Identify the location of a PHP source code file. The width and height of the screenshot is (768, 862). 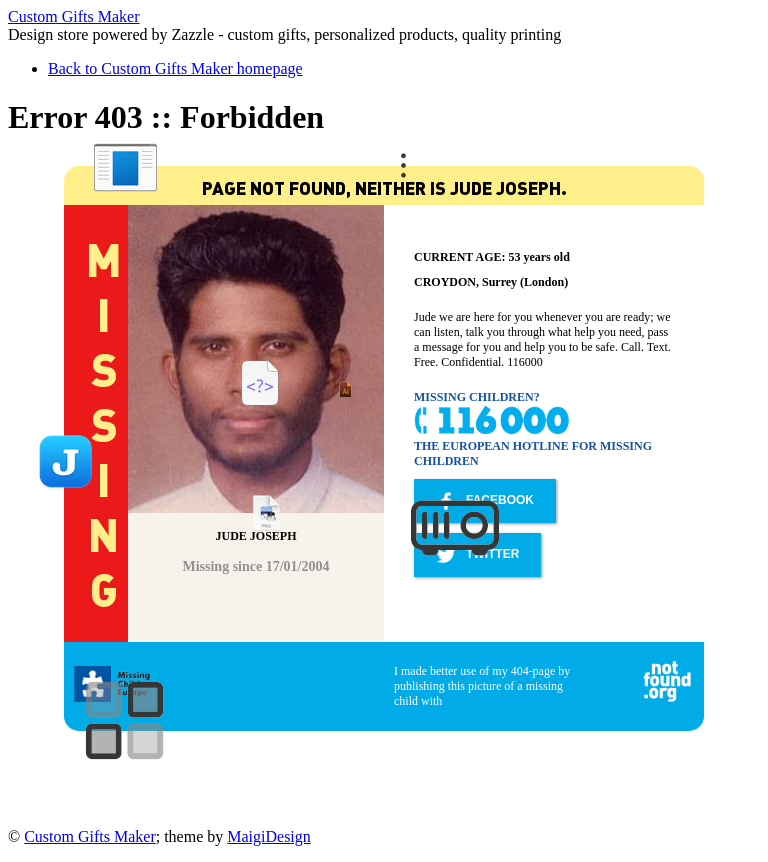
(260, 383).